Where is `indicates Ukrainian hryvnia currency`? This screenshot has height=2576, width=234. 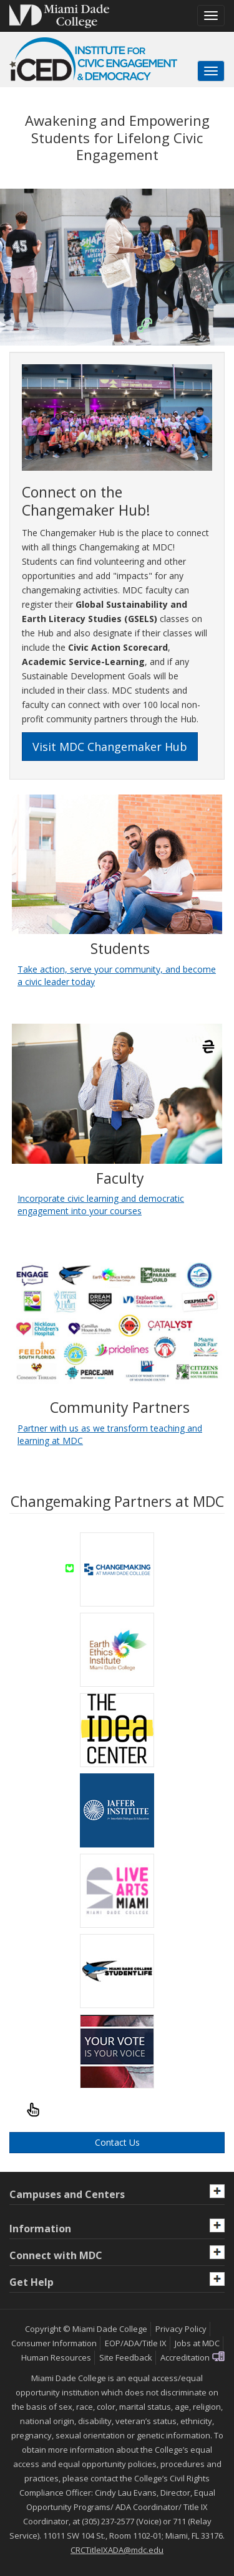 indicates Ukrainian hryvnia currency is located at coordinates (208, 1047).